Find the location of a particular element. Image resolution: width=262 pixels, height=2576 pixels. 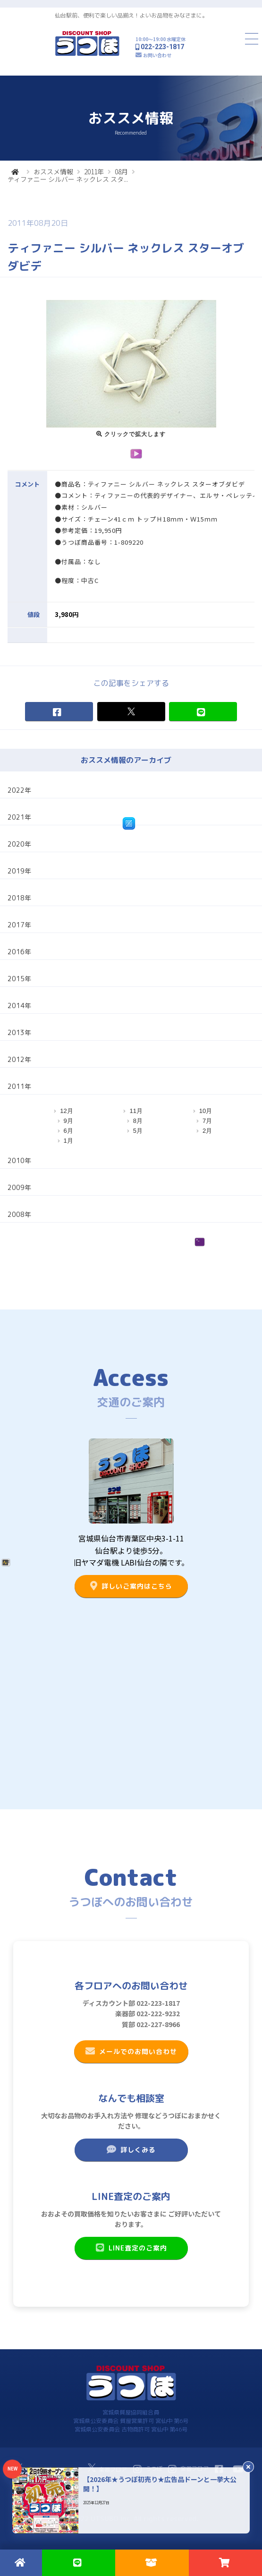

open totem video player is located at coordinates (136, 454).